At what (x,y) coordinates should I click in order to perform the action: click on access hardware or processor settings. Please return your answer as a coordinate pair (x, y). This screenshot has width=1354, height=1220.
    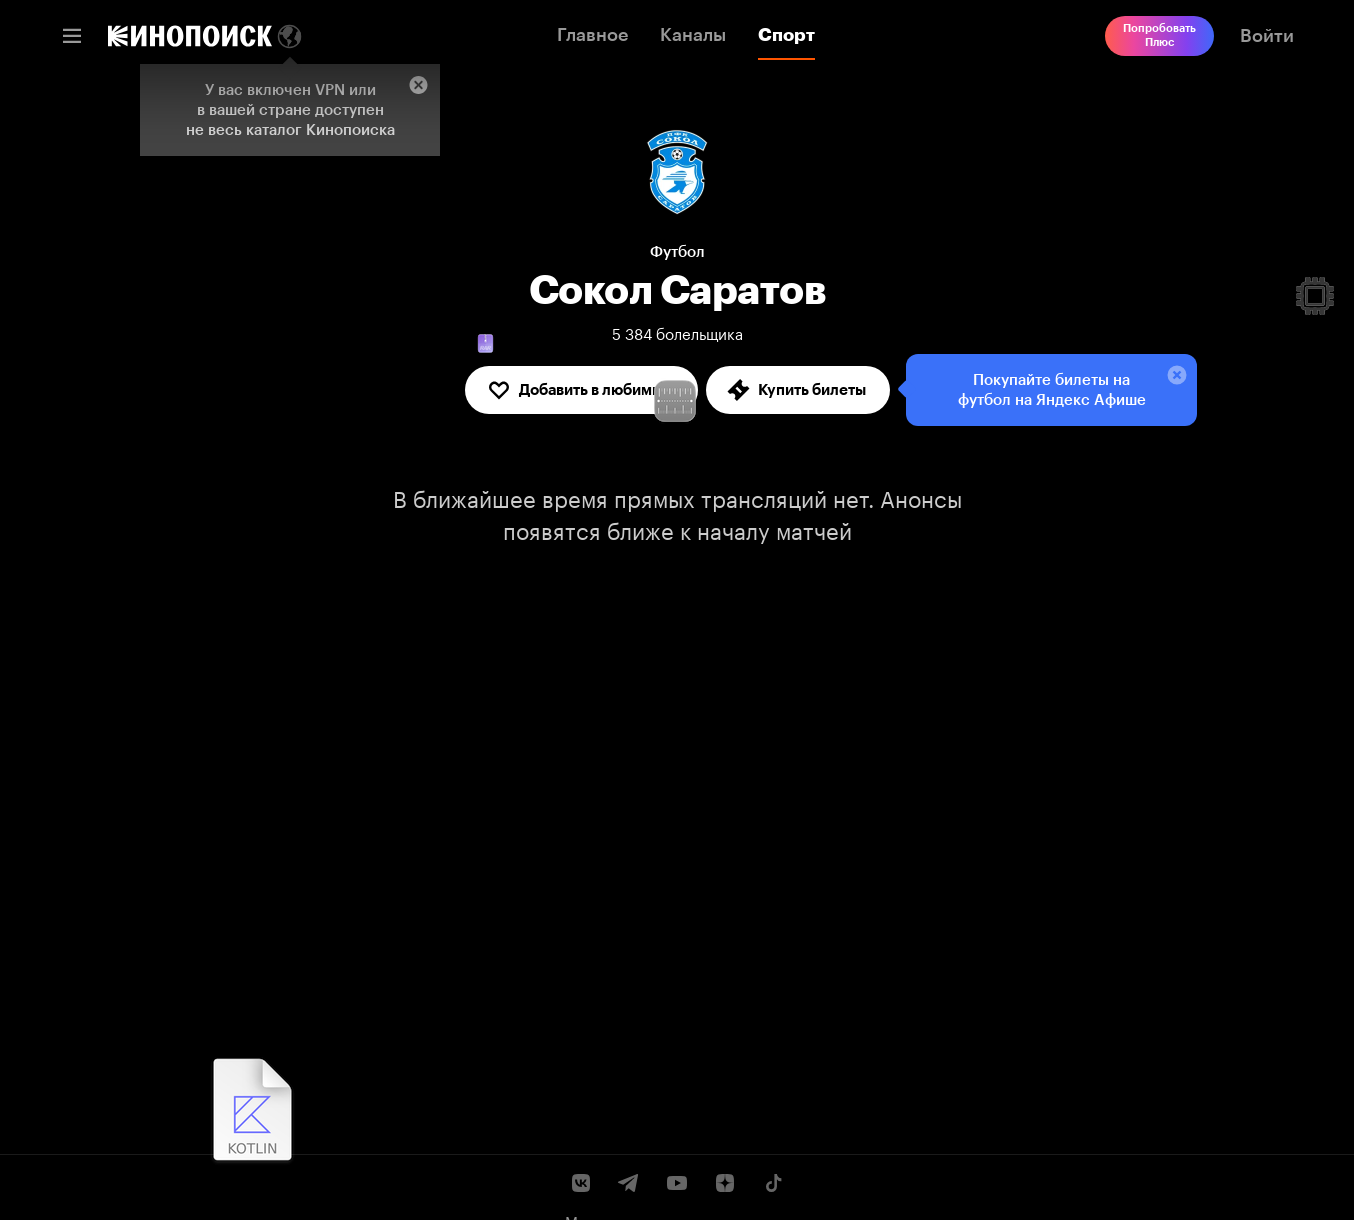
    Looking at the image, I should click on (1315, 296).